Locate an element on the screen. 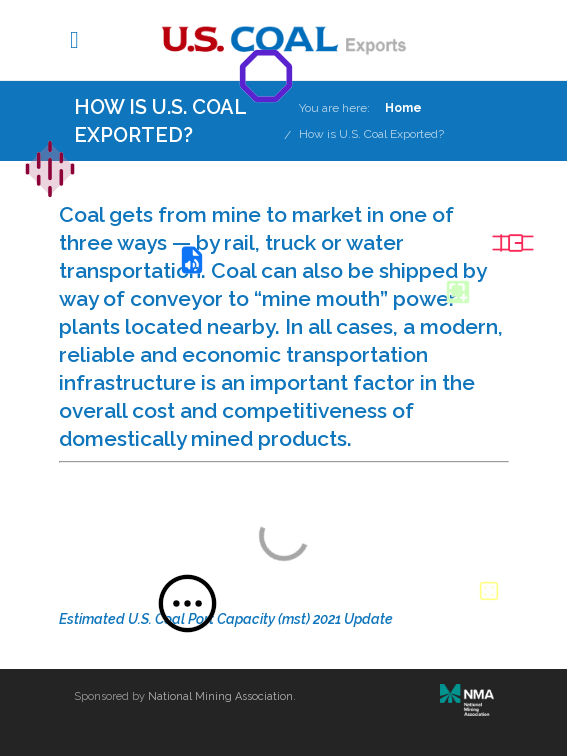 This screenshot has width=567, height=756. view more options is located at coordinates (187, 603).